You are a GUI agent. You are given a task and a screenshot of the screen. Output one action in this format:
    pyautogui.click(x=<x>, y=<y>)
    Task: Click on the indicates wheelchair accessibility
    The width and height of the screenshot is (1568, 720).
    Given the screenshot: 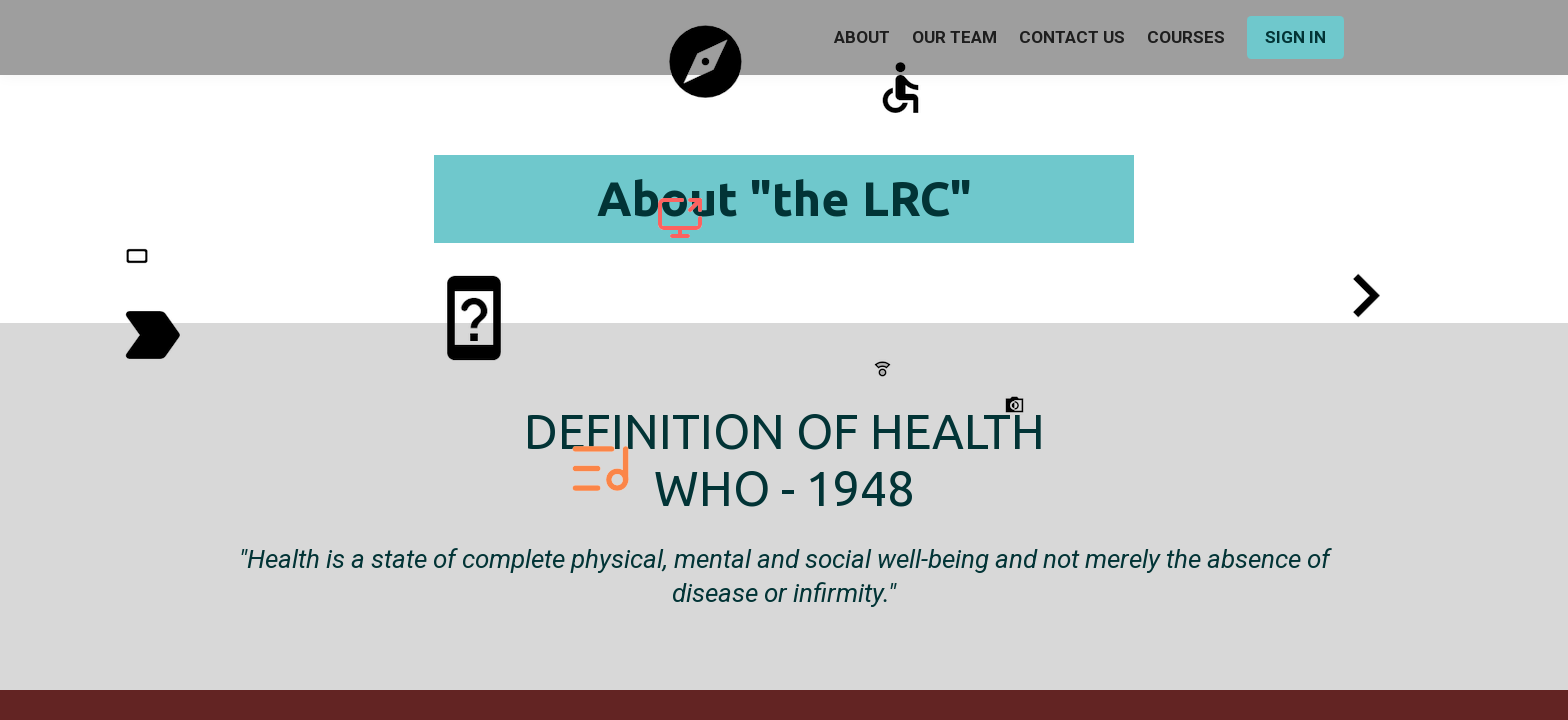 What is the action you would take?
    pyautogui.click(x=900, y=87)
    